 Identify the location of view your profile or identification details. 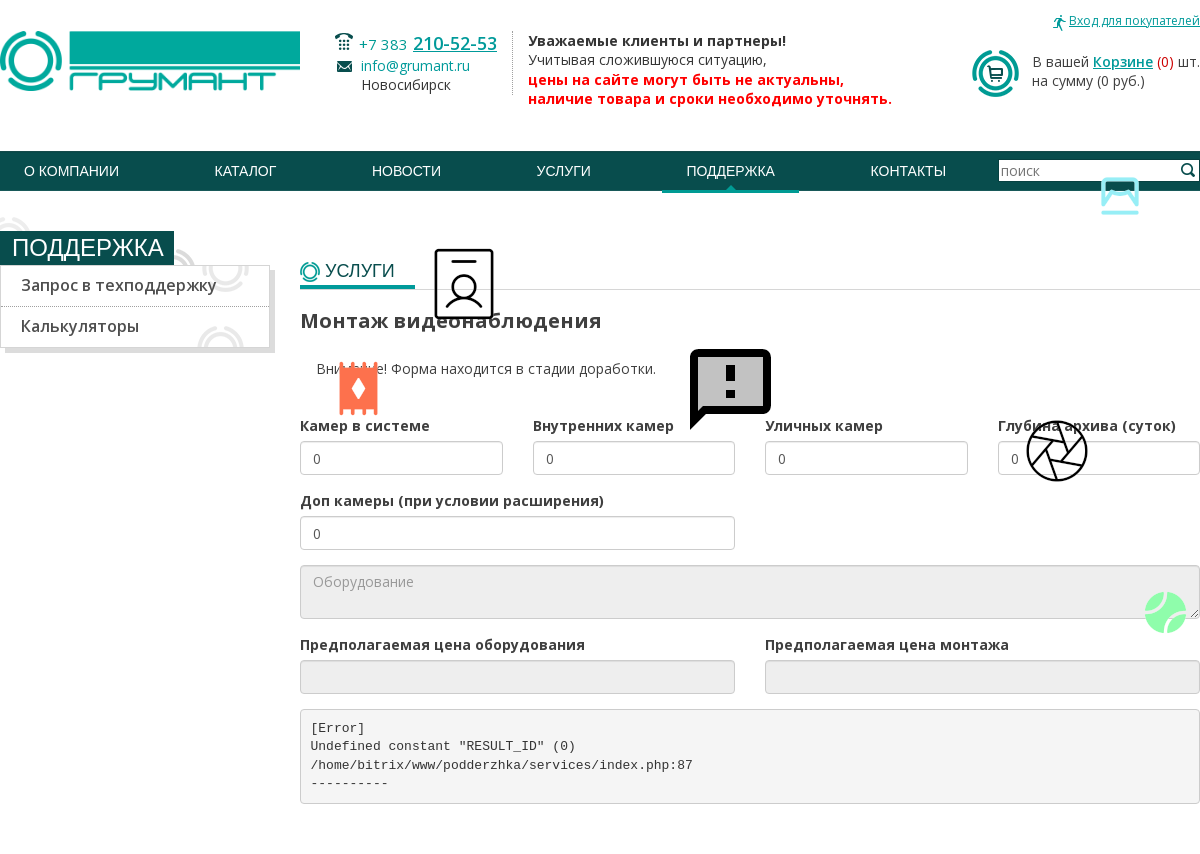
(464, 284).